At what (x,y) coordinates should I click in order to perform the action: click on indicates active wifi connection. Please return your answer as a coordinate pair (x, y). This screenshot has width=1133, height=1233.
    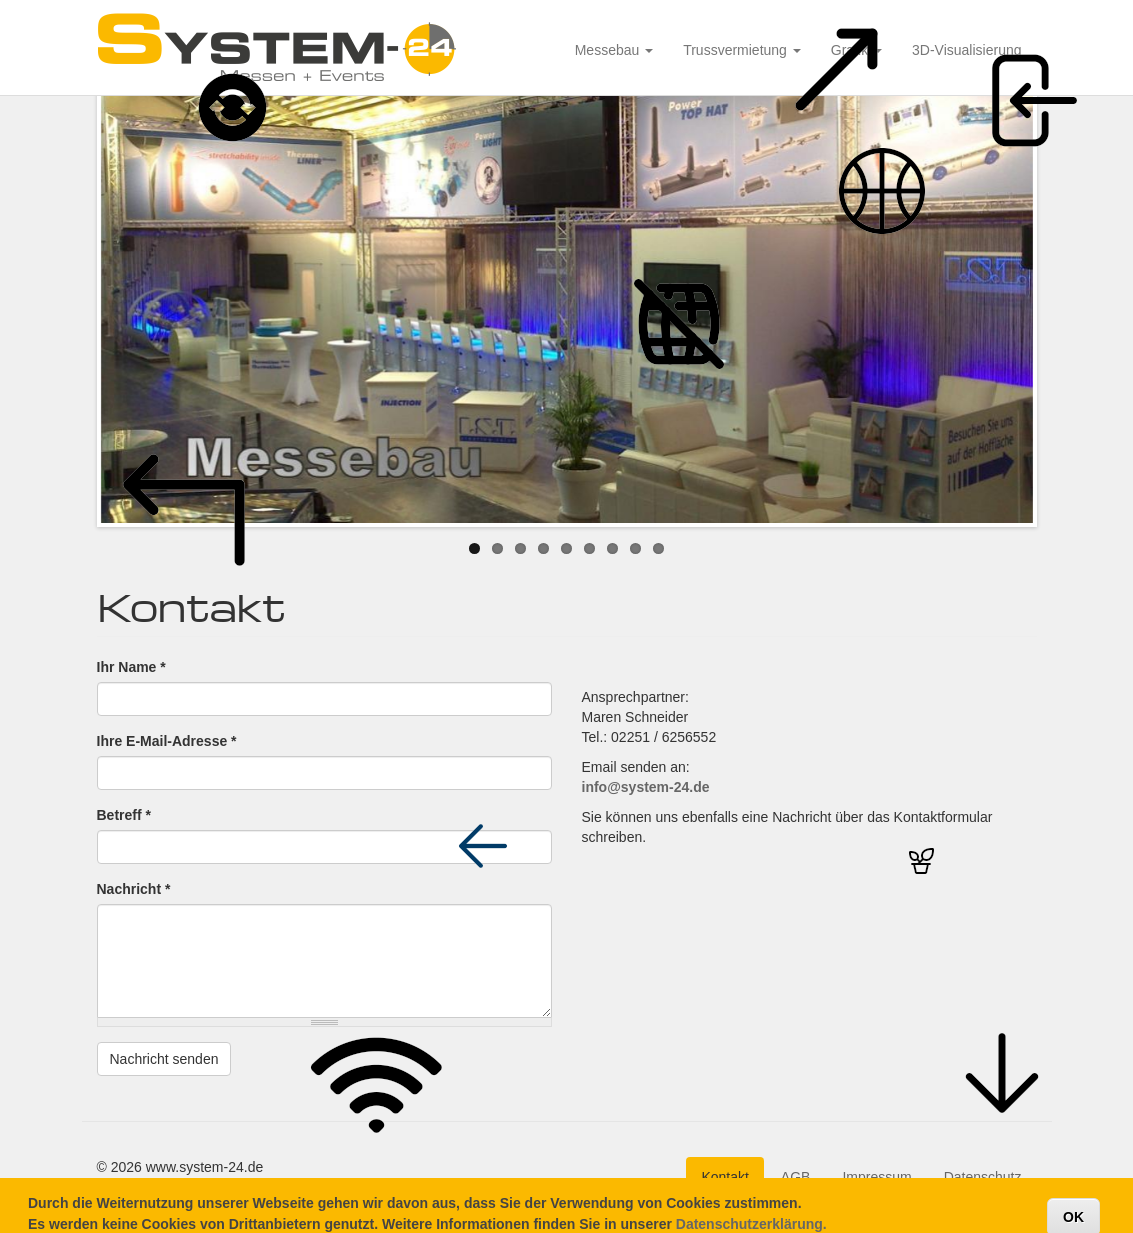
    Looking at the image, I should click on (376, 1087).